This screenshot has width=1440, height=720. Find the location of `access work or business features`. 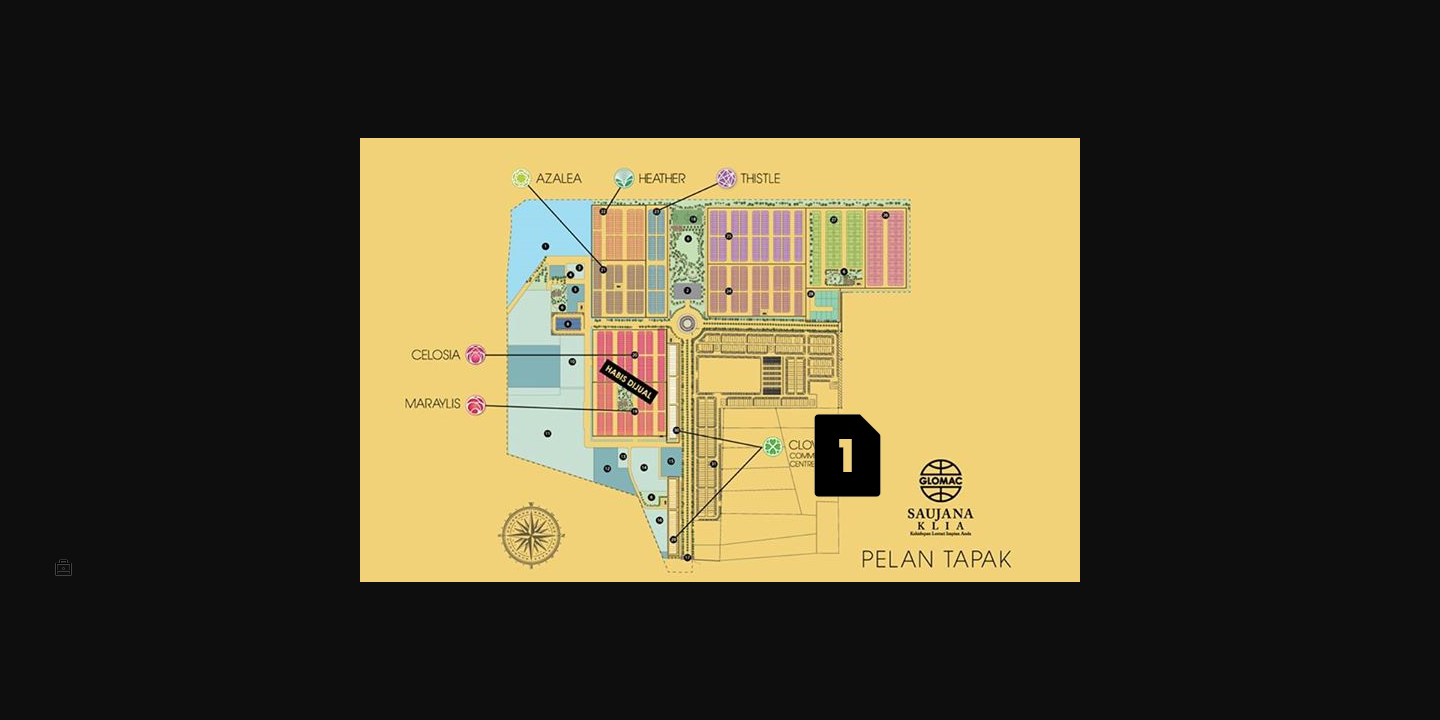

access work or business features is located at coordinates (63, 568).